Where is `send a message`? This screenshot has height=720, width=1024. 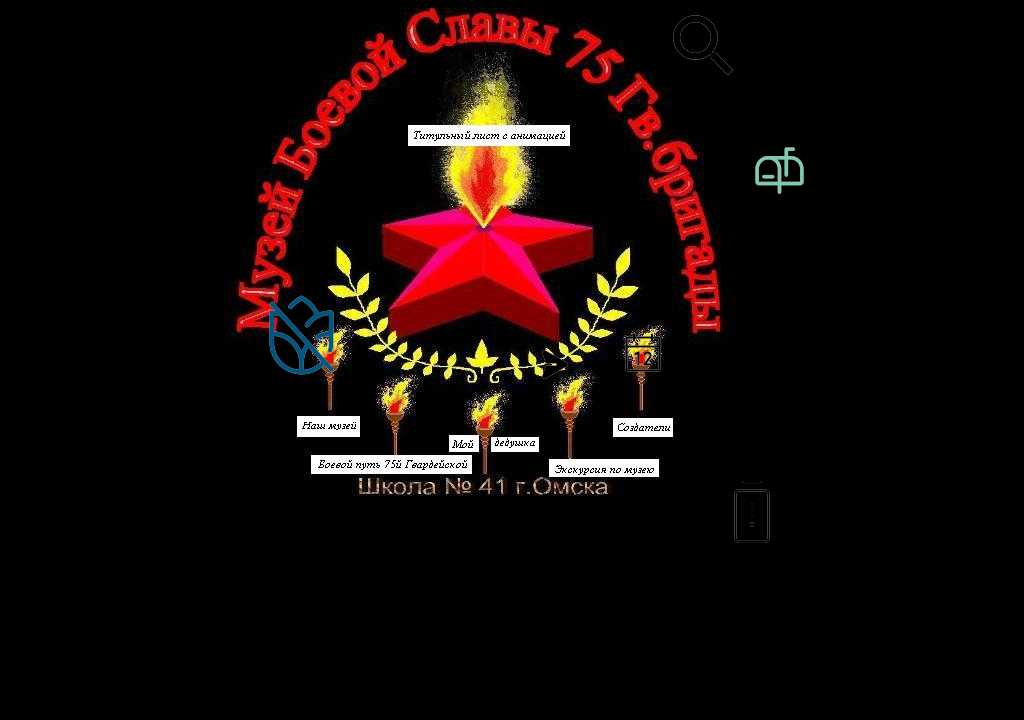
send a message is located at coordinates (553, 364).